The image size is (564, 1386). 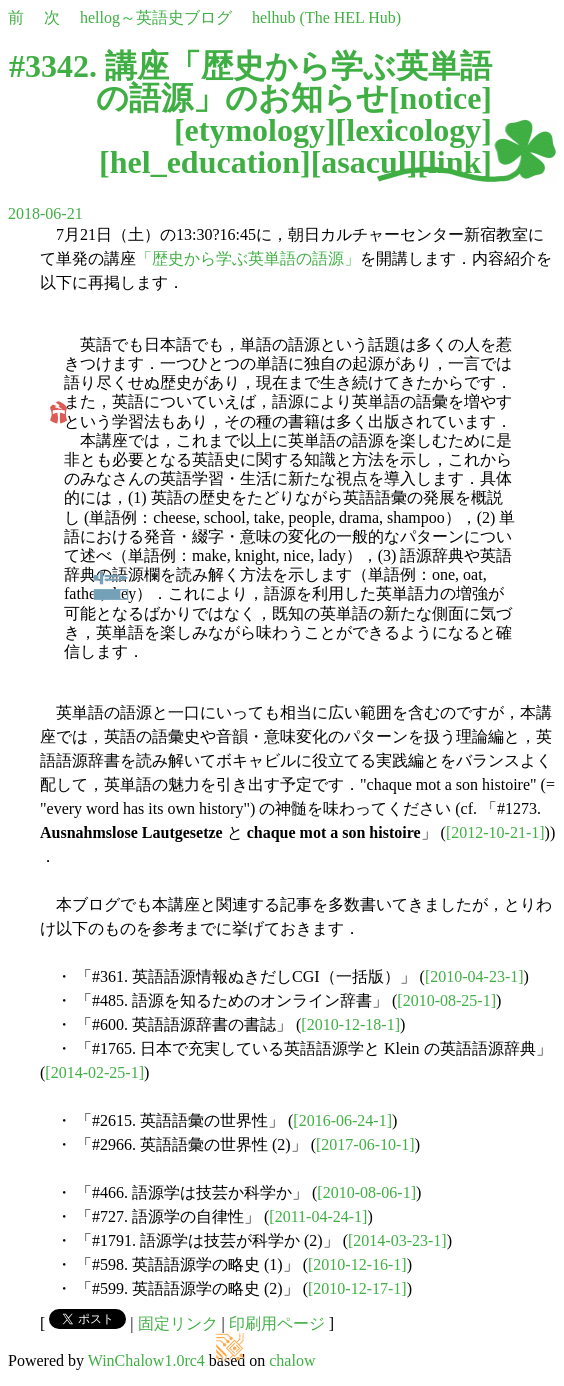 What do you see at coordinates (111, 585) in the screenshot?
I see `indicates current attack power level` at bounding box center [111, 585].